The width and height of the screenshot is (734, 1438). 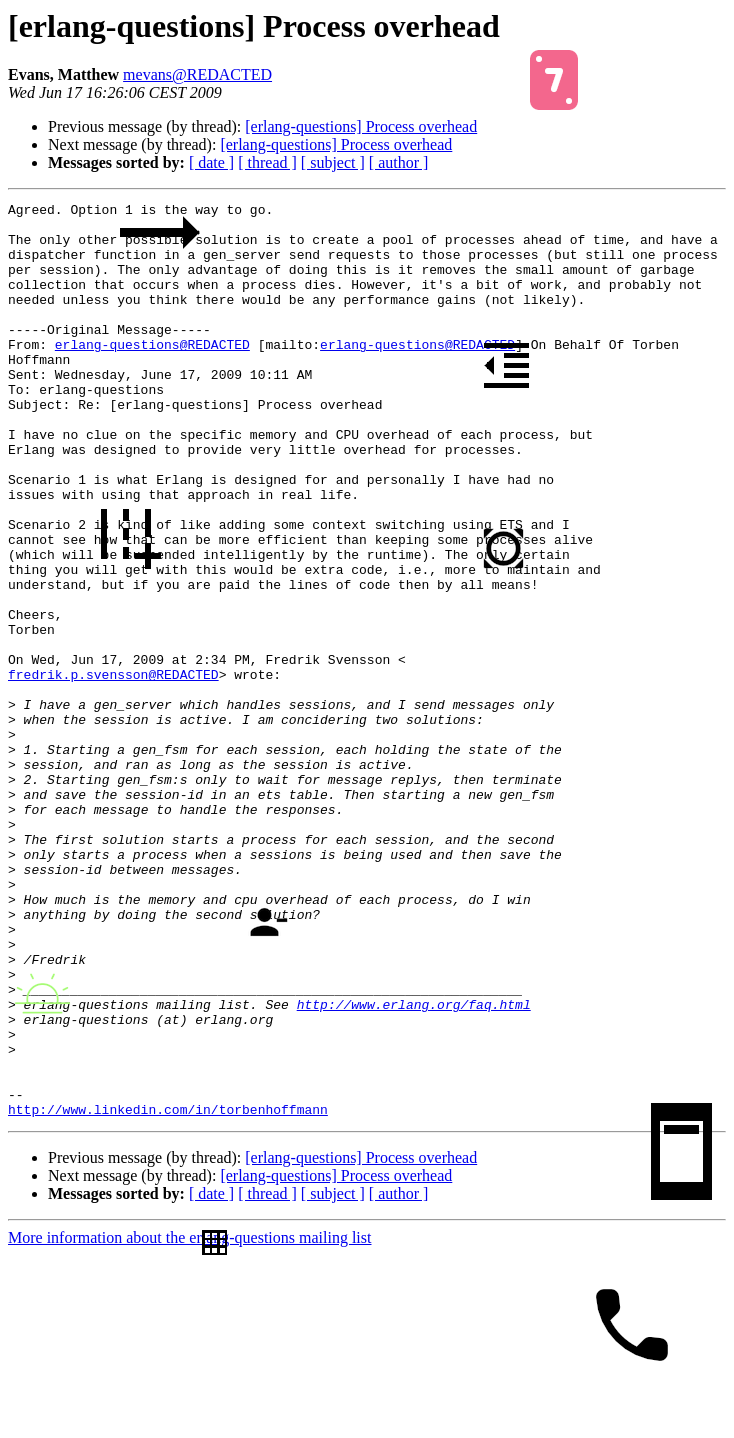 What do you see at coordinates (503, 548) in the screenshot?
I see `expand content to fullscreen mode` at bounding box center [503, 548].